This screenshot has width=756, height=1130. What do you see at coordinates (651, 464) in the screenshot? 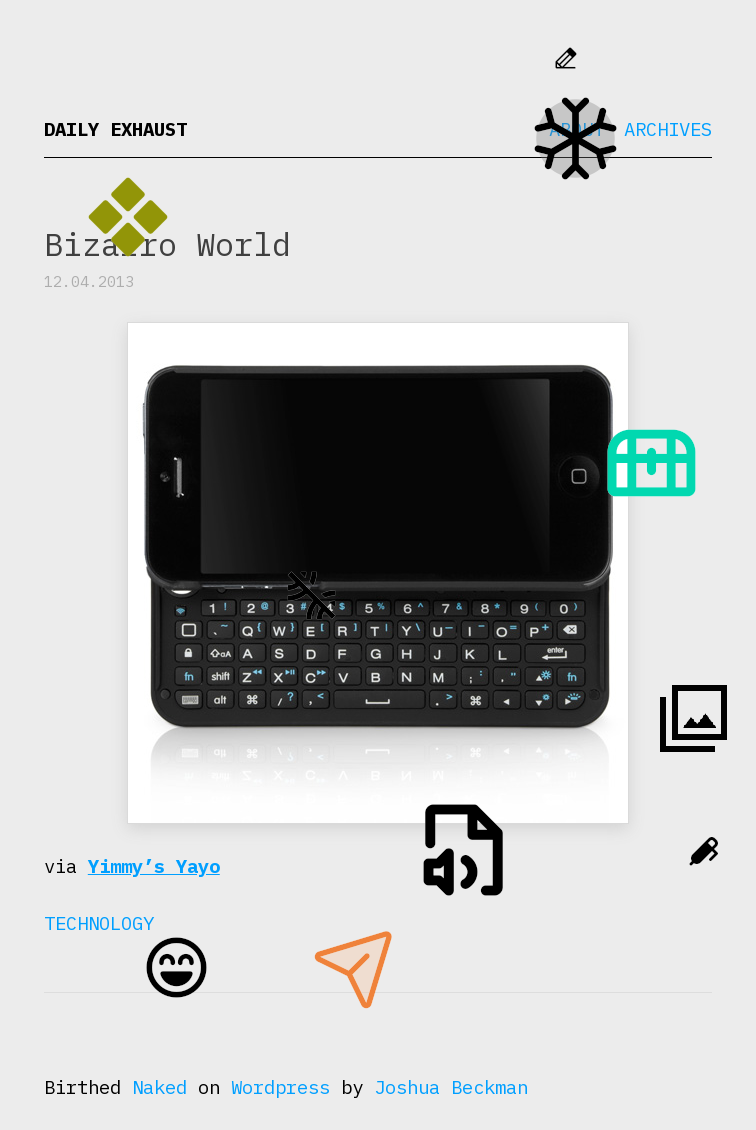
I see `access stored rewards or collectibles` at bounding box center [651, 464].